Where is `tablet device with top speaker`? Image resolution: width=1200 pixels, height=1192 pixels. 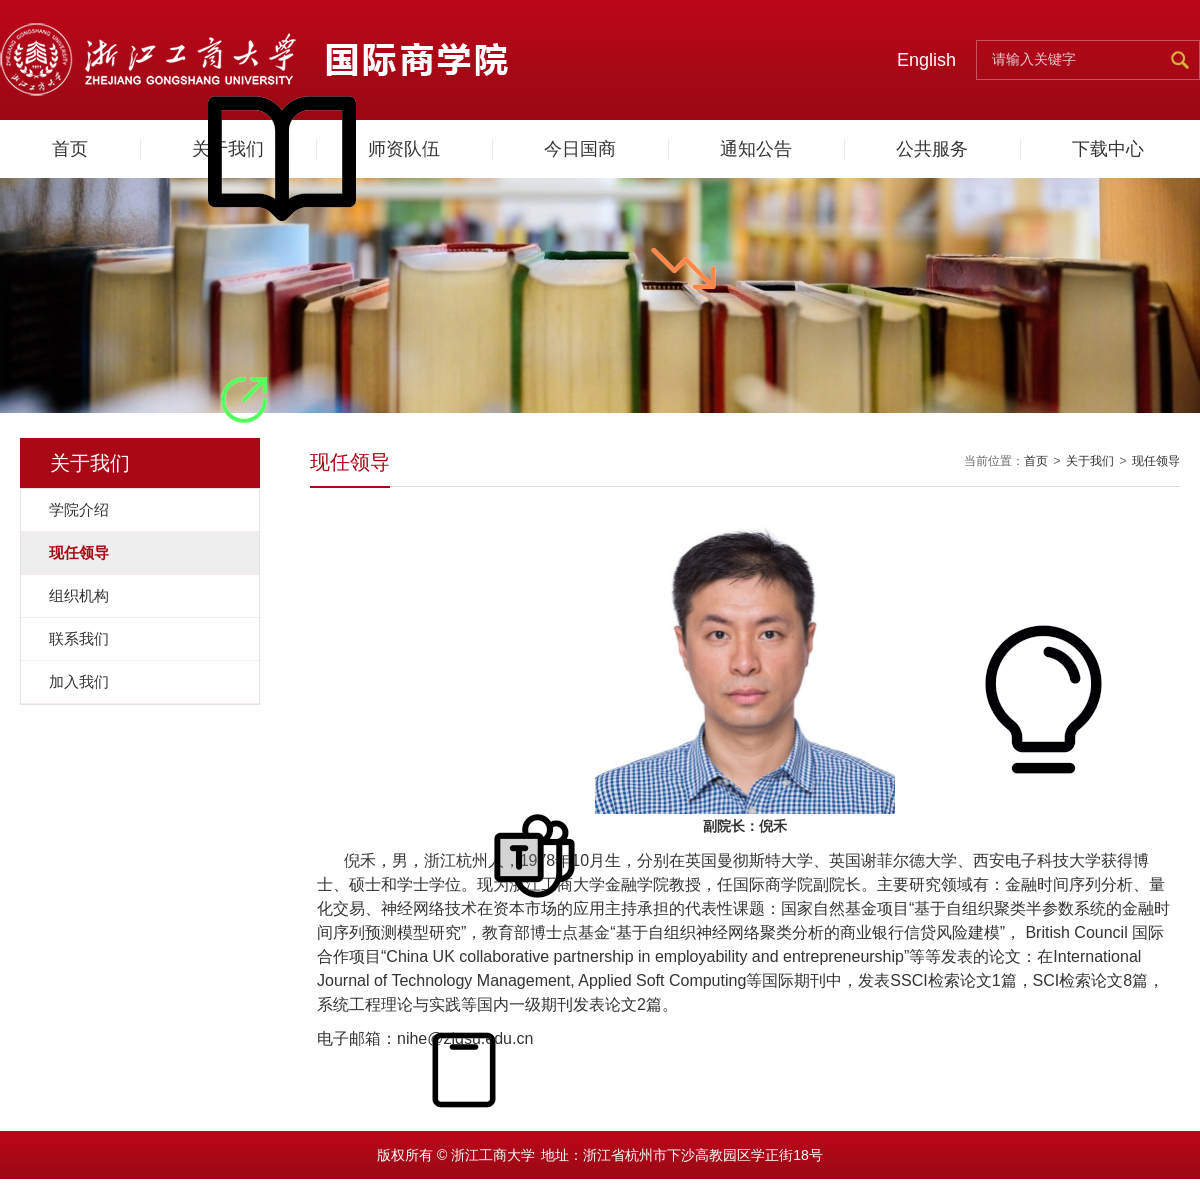 tablet device with top speaker is located at coordinates (464, 1070).